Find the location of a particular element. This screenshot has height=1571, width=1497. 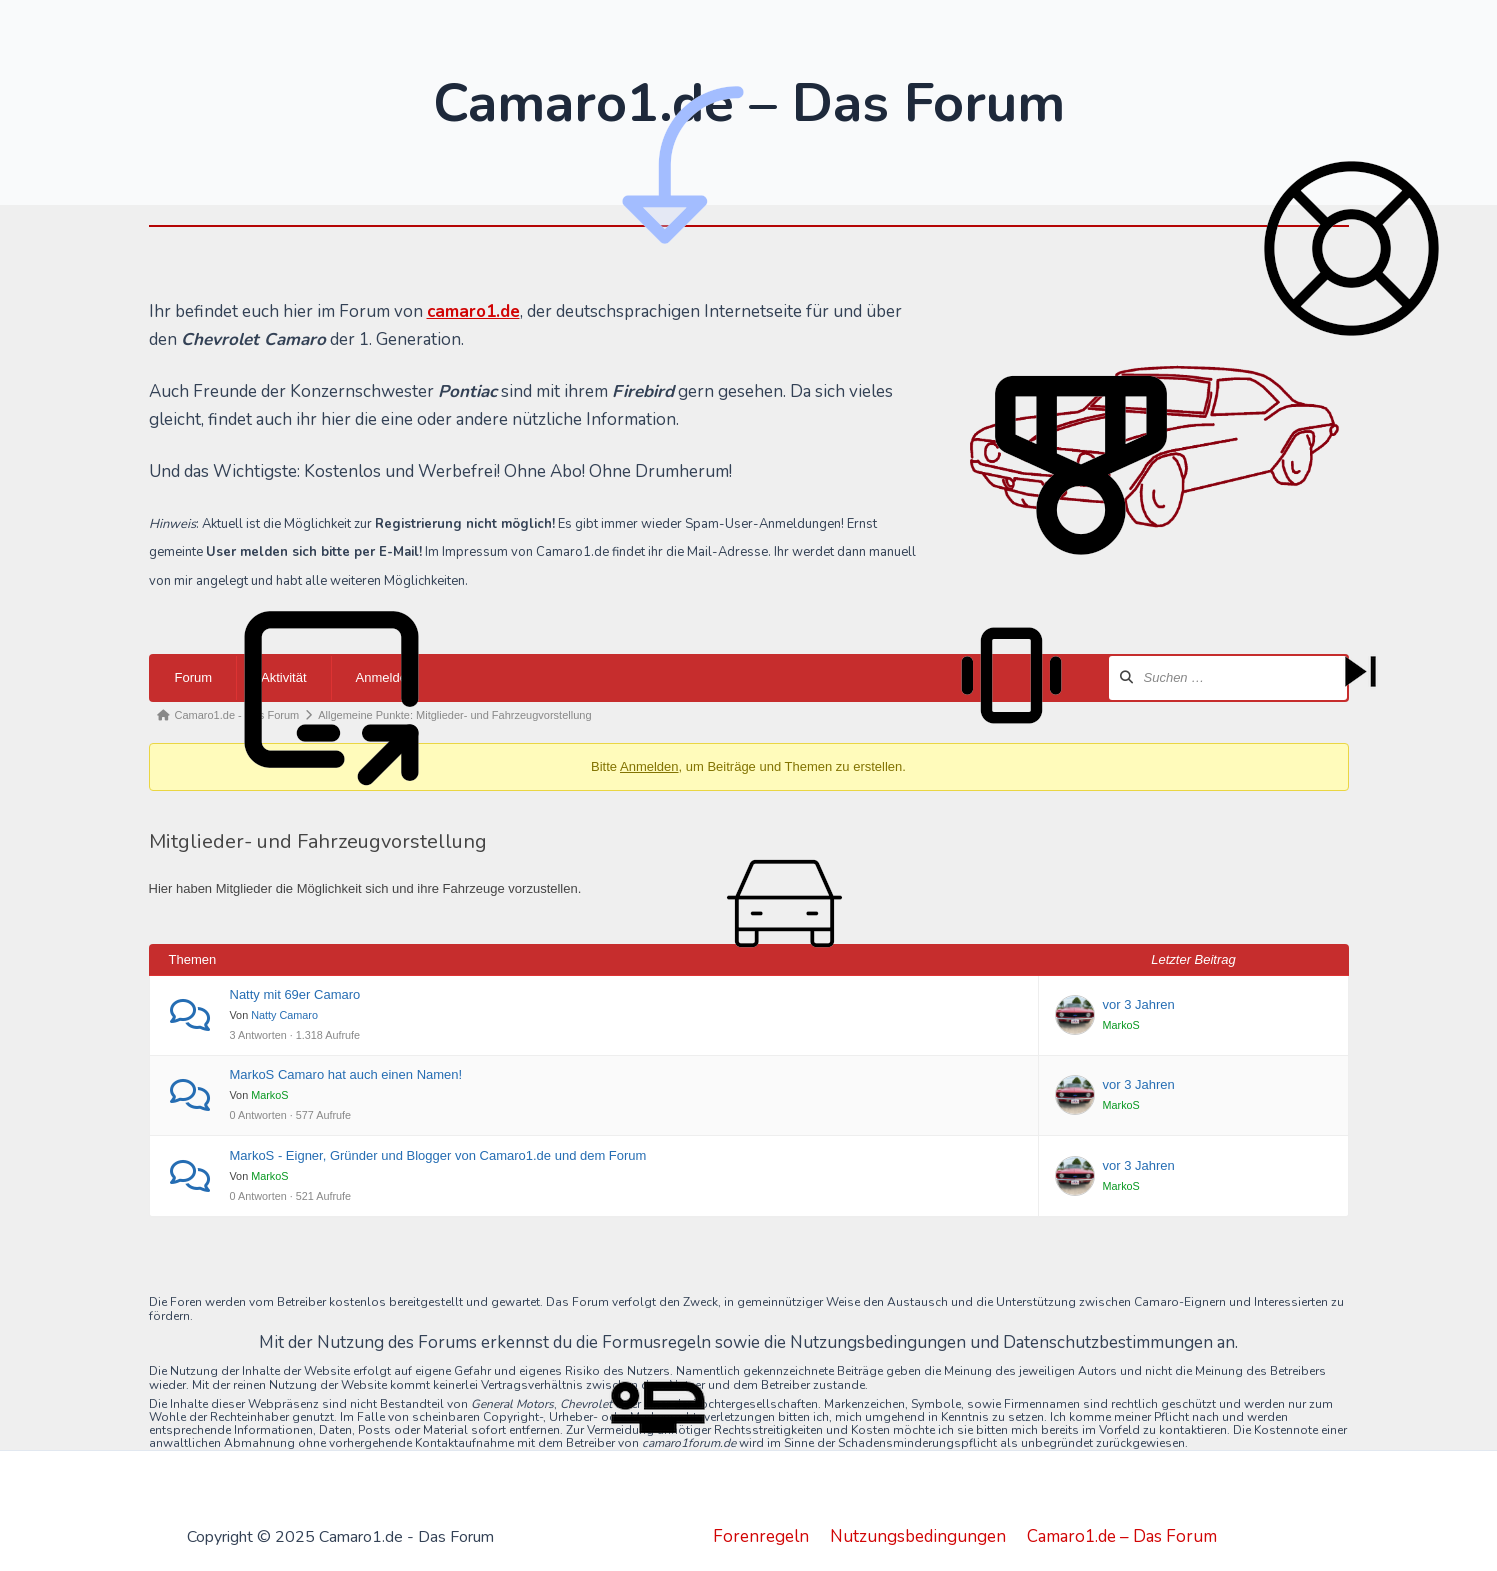

enable vibrate mode on your device is located at coordinates (1011, 675).